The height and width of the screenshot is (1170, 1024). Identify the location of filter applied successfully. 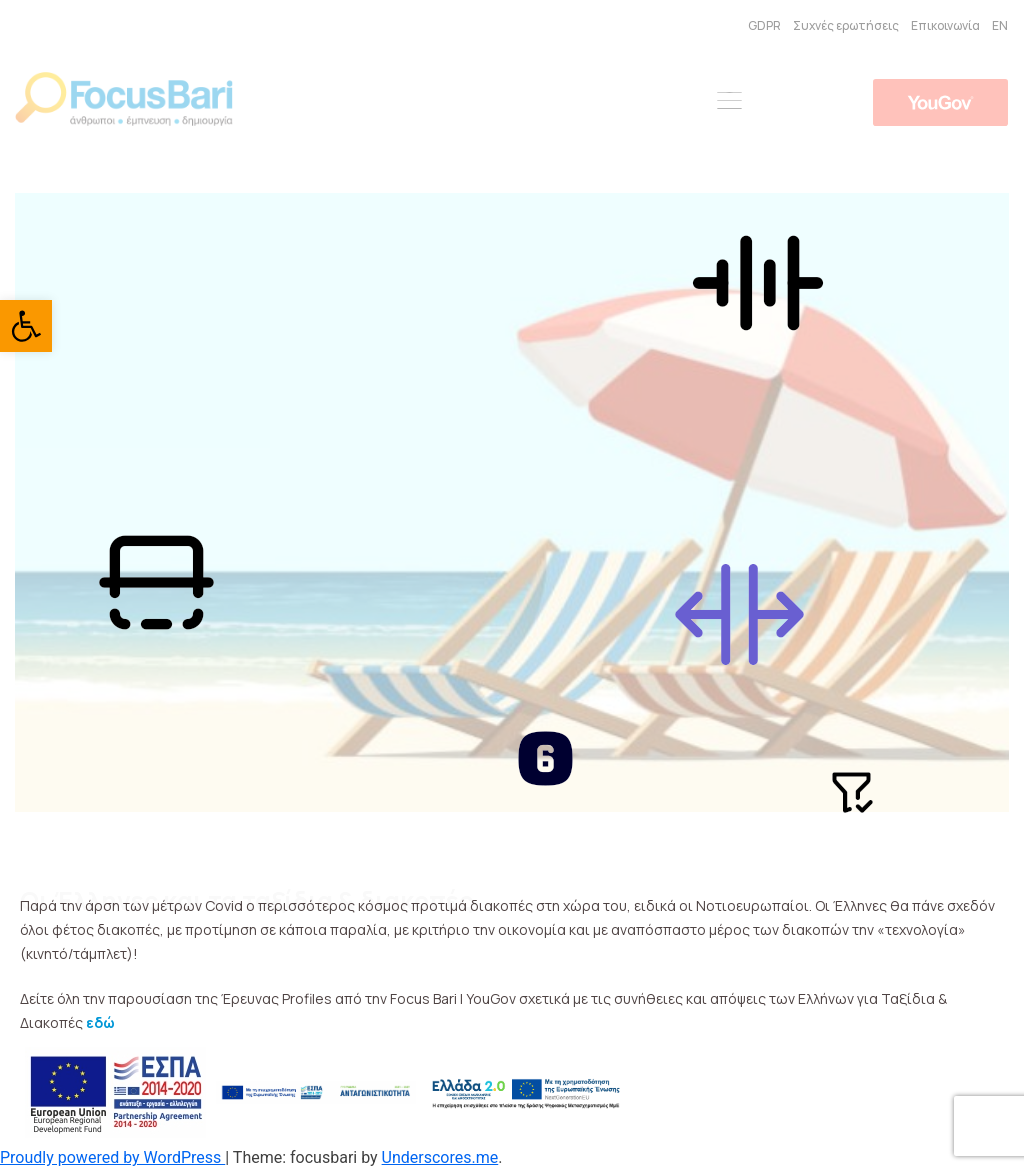
(851, 791).